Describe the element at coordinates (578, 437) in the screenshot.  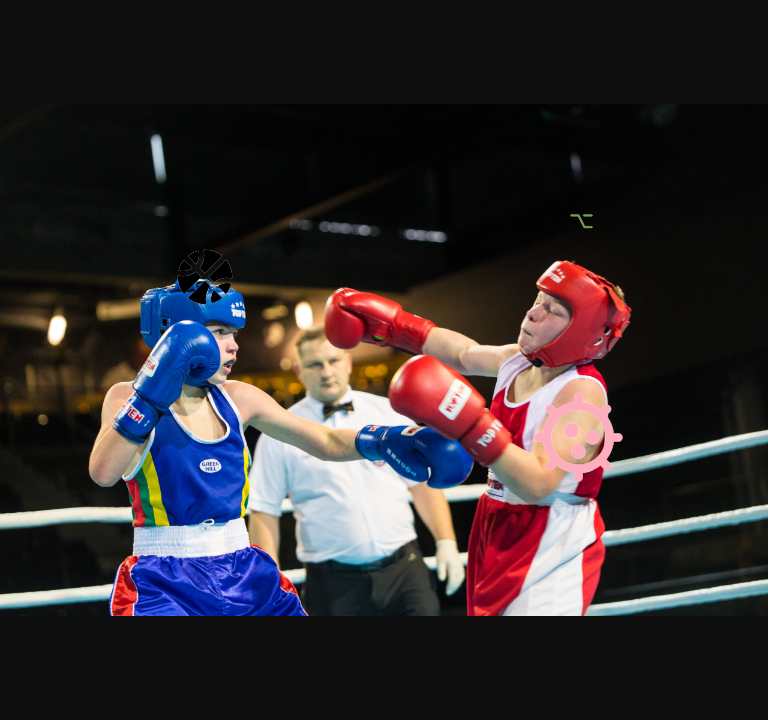
I see `indicates virus or malware detected` at that location.